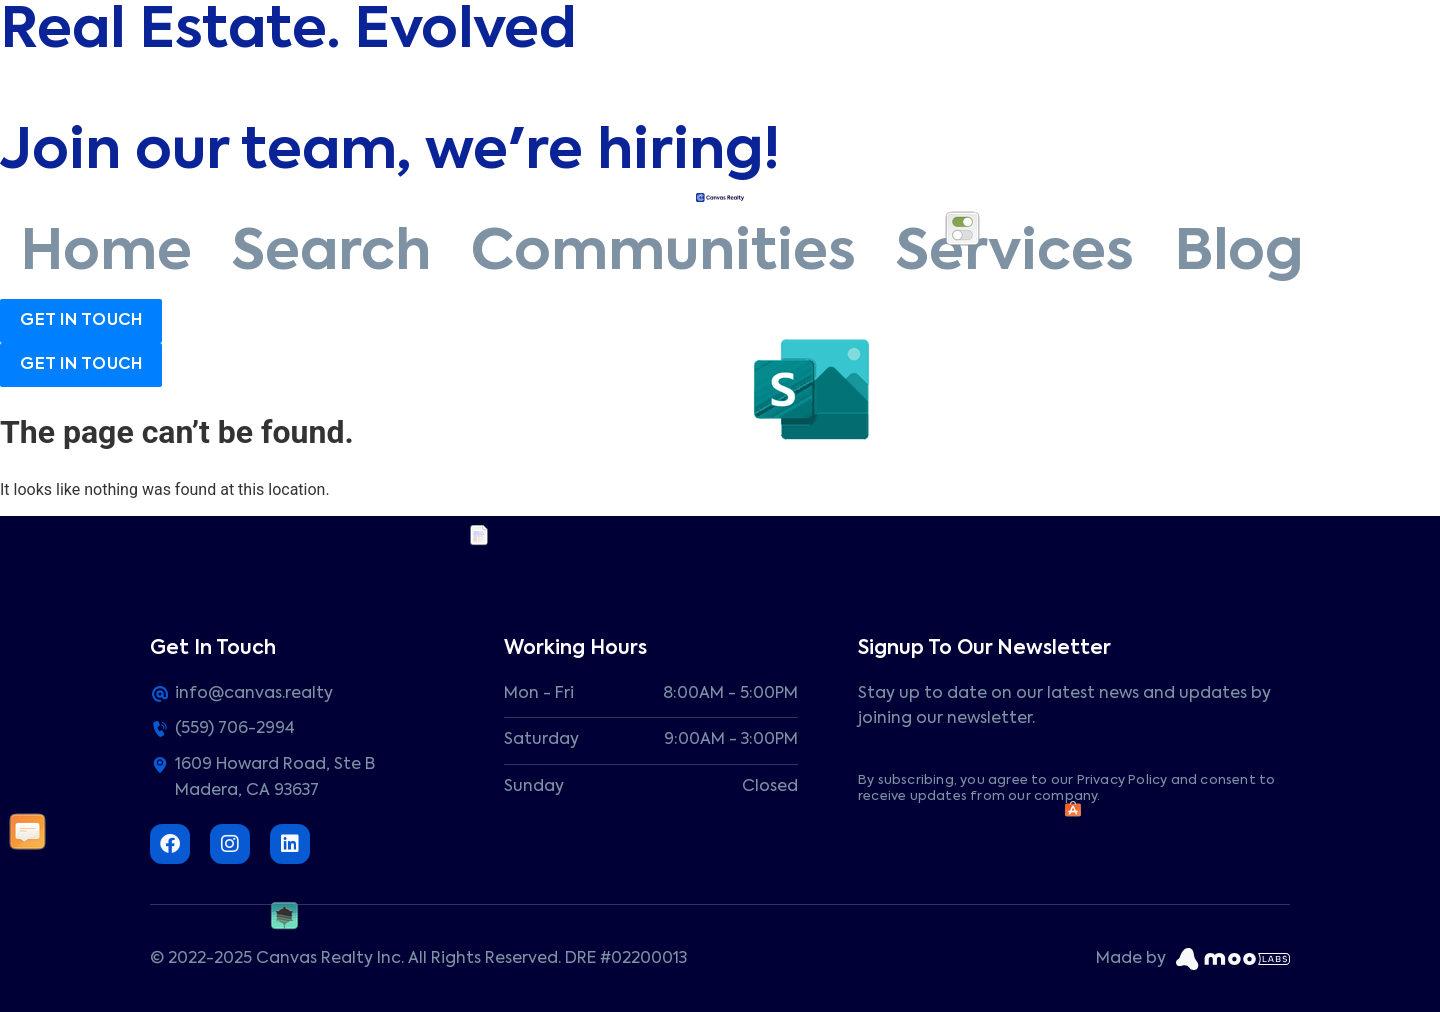 The width and height of the screenshot is (1440, 1012). I want to click on launch the GNOME Mines game, so click(284, 915).